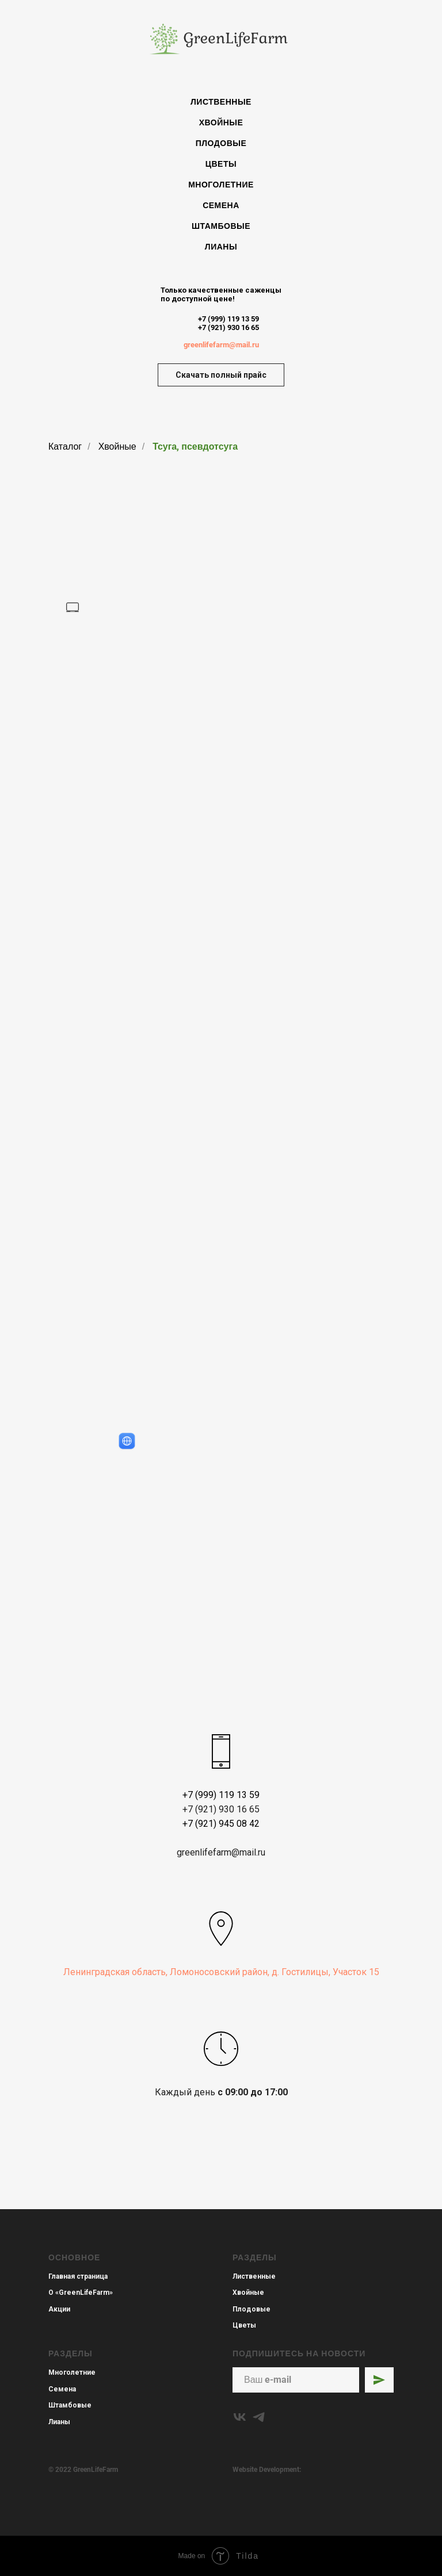  I want to click on indicates laptop or portable computer device, so click(73, 607).